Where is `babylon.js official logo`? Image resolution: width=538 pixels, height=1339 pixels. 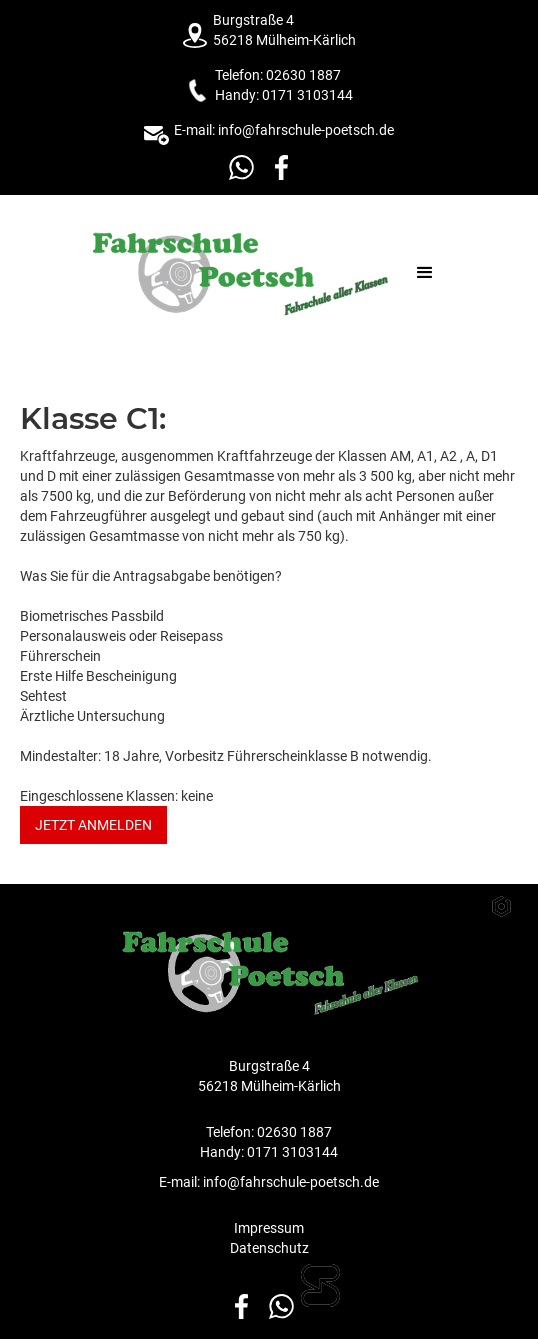 babylon.js official logo is located at coordinates (501, 906).